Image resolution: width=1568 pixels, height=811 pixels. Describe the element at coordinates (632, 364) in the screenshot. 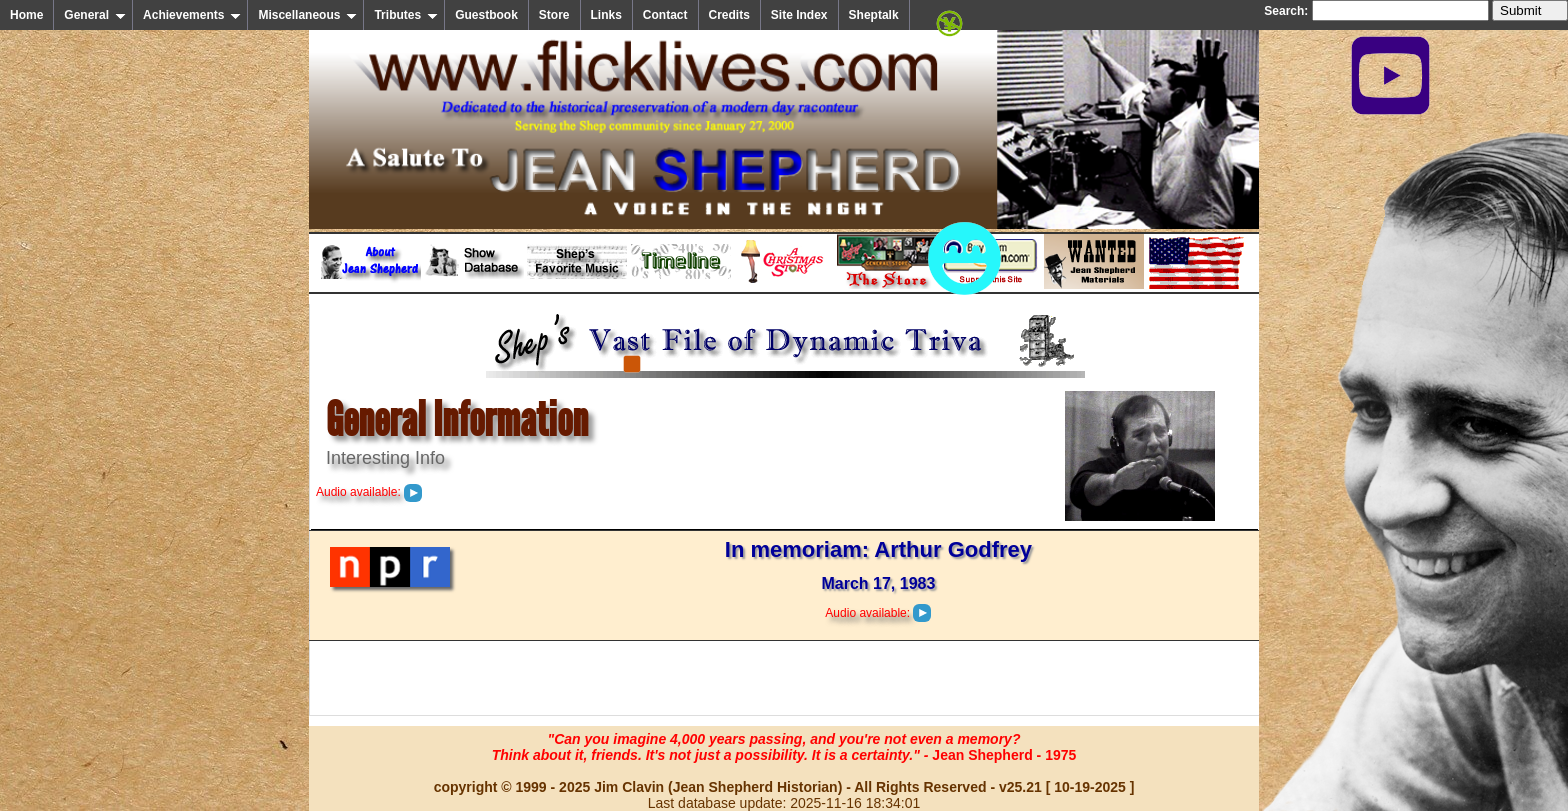

I see `stop media playback` at that location.